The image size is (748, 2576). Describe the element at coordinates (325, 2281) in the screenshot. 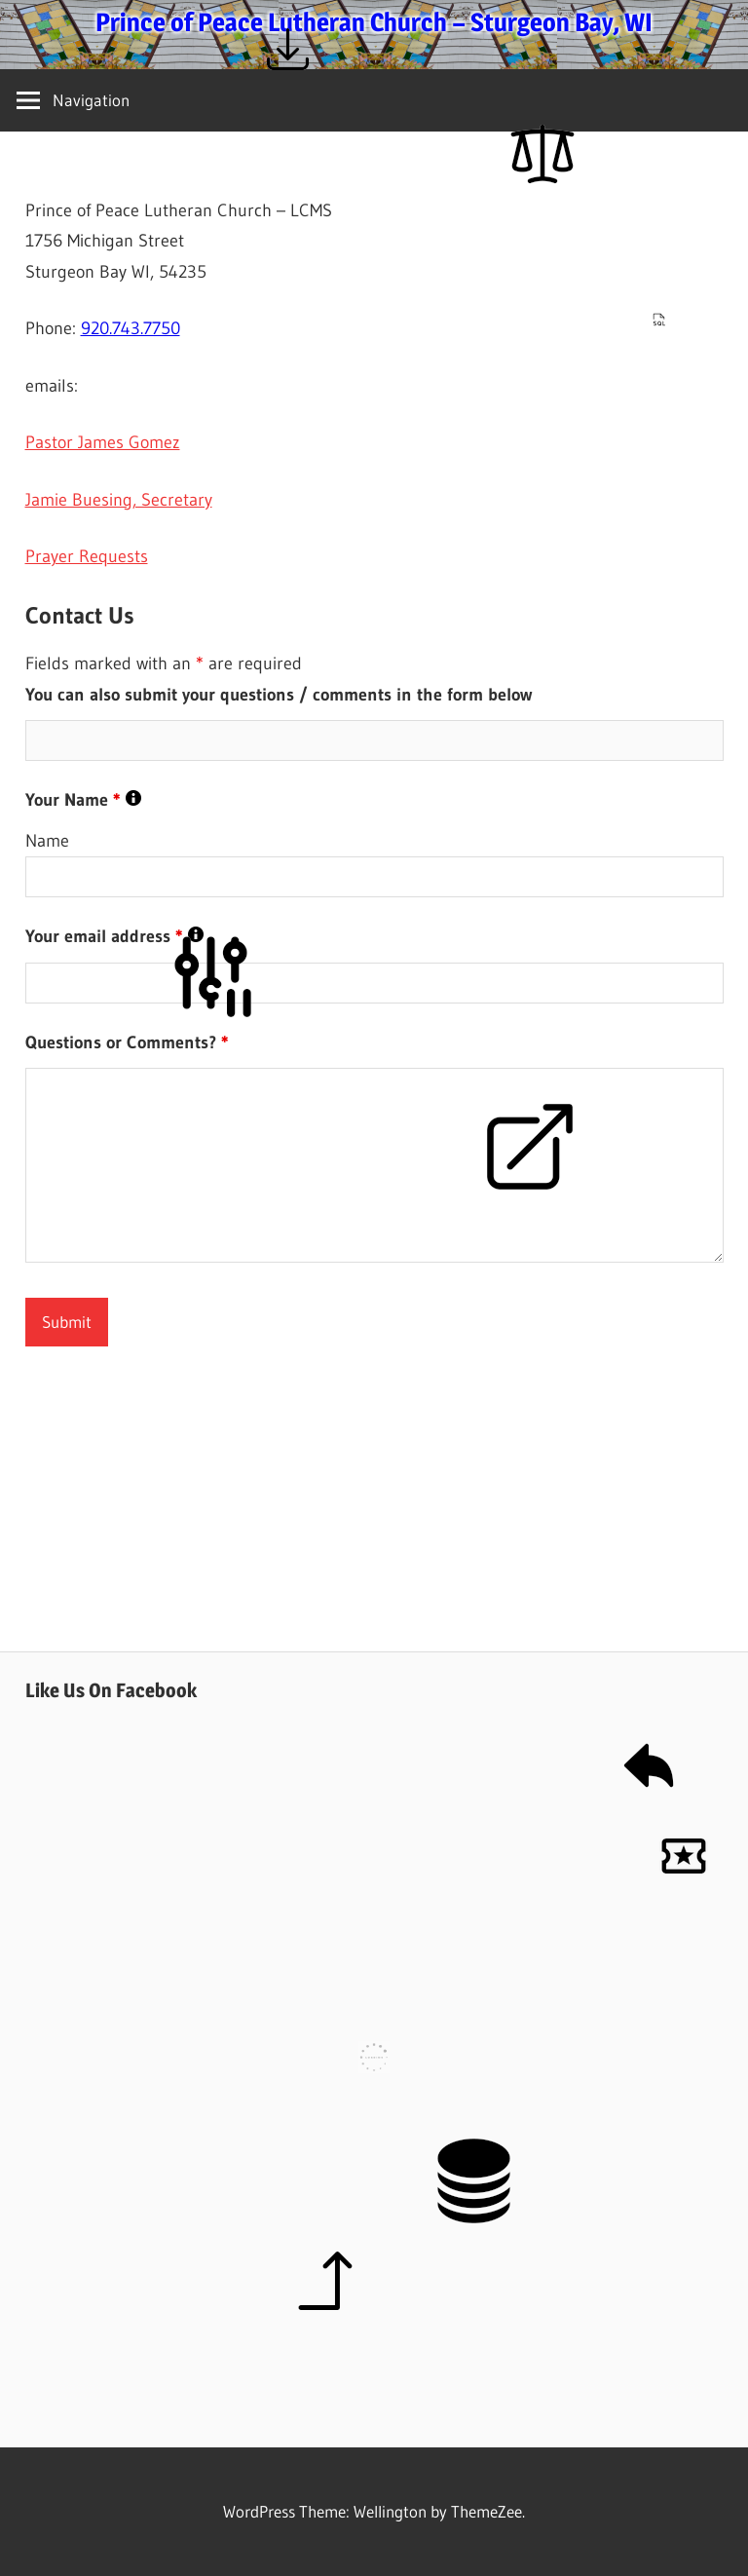

I see `turn right then continue upward` at that location.